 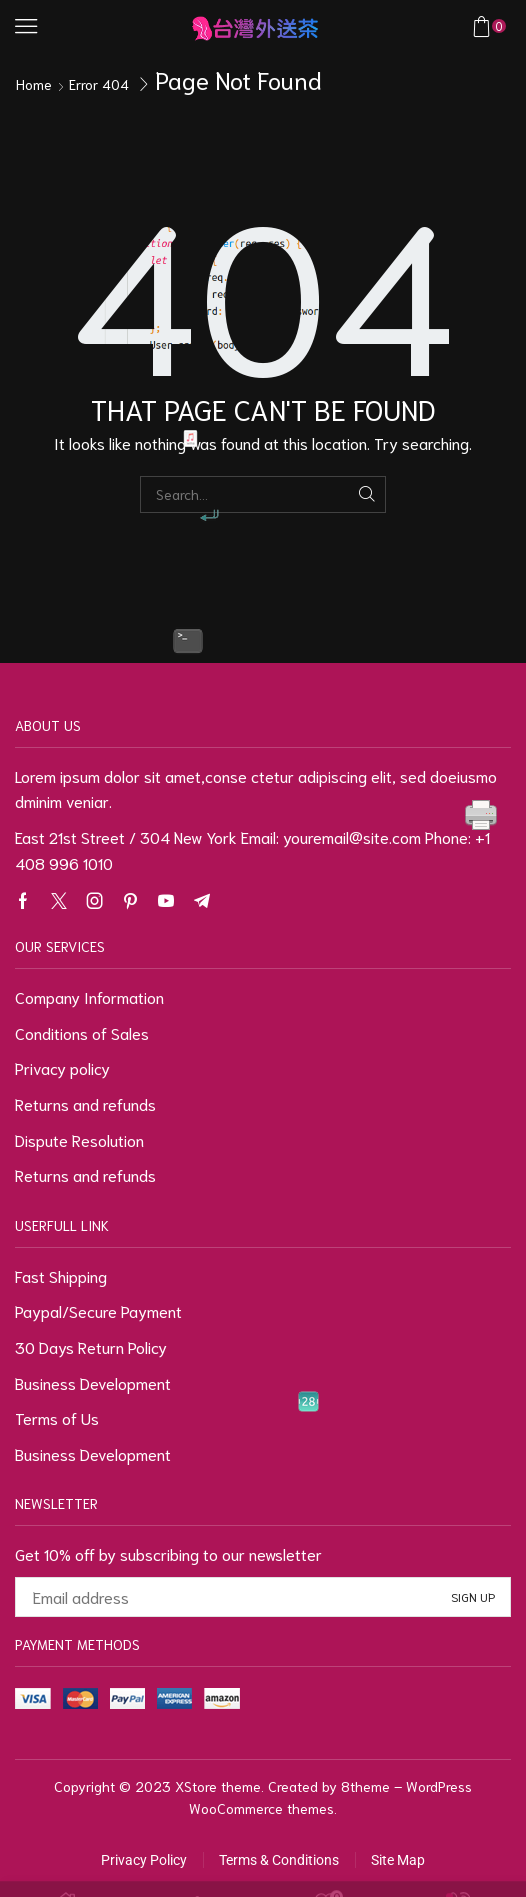 What do you see at coordinates (209, 514) in the screenshot?
I see `reply to all recipients of an email` at bounding box center [209, 514].